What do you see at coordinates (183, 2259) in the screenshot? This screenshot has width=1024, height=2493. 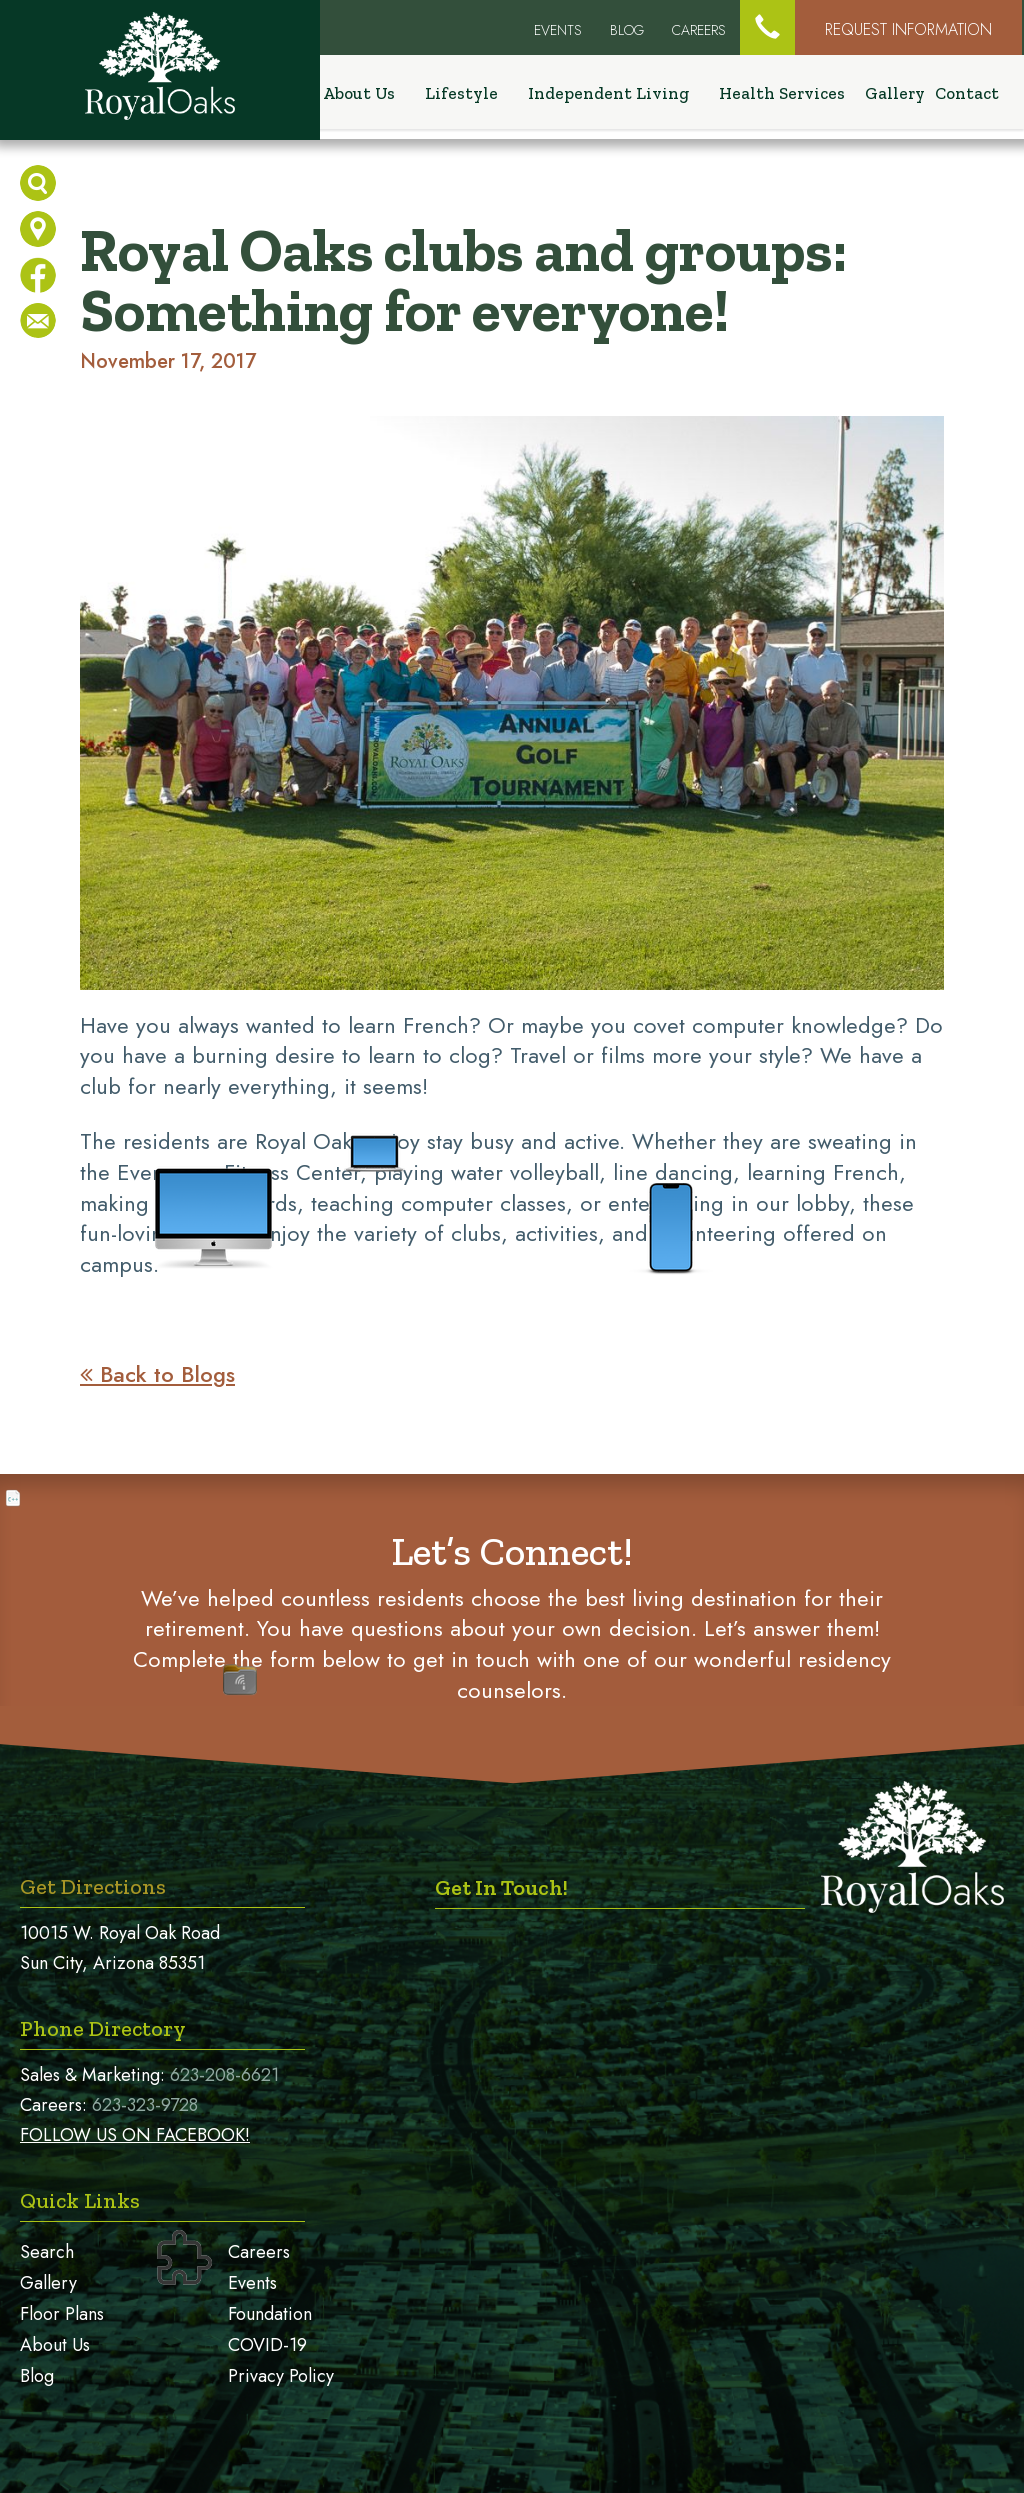 I see `manage browser extensions` at bounding box center [183, 2259].